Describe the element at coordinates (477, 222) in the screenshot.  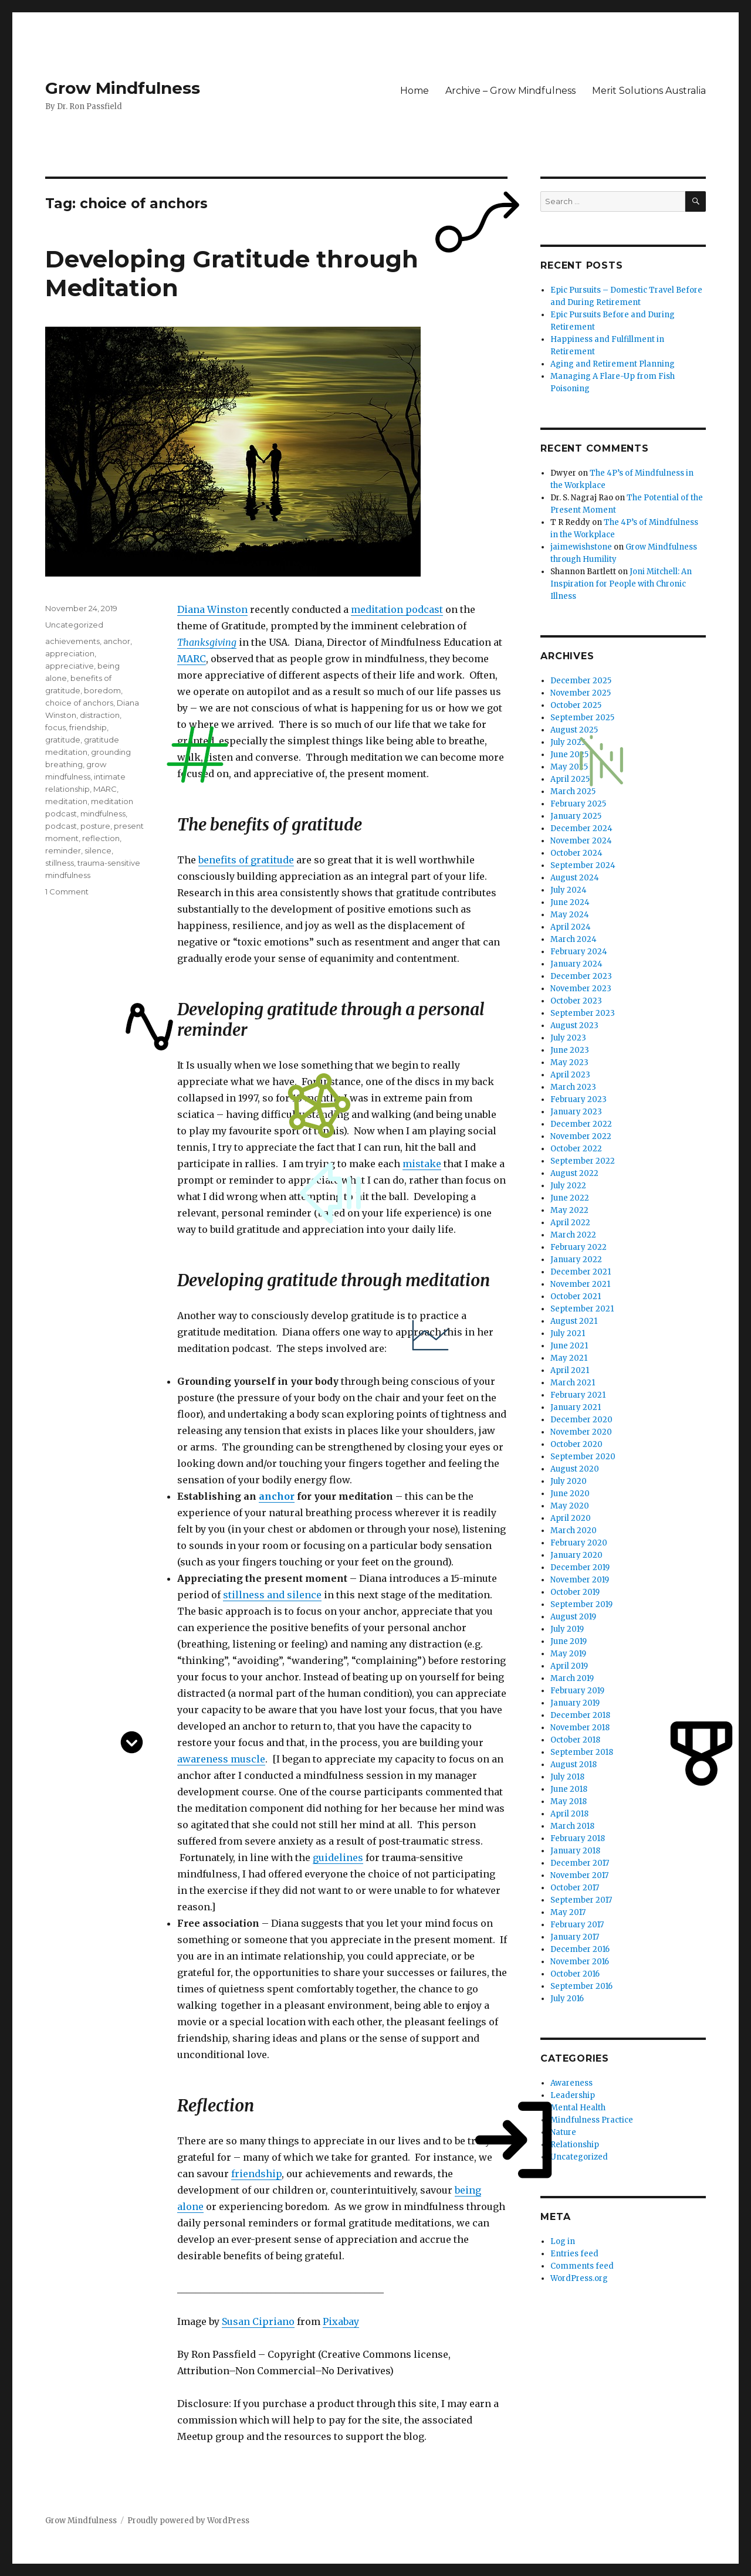
I see `indicates a workflow or process flow direction` at that location.